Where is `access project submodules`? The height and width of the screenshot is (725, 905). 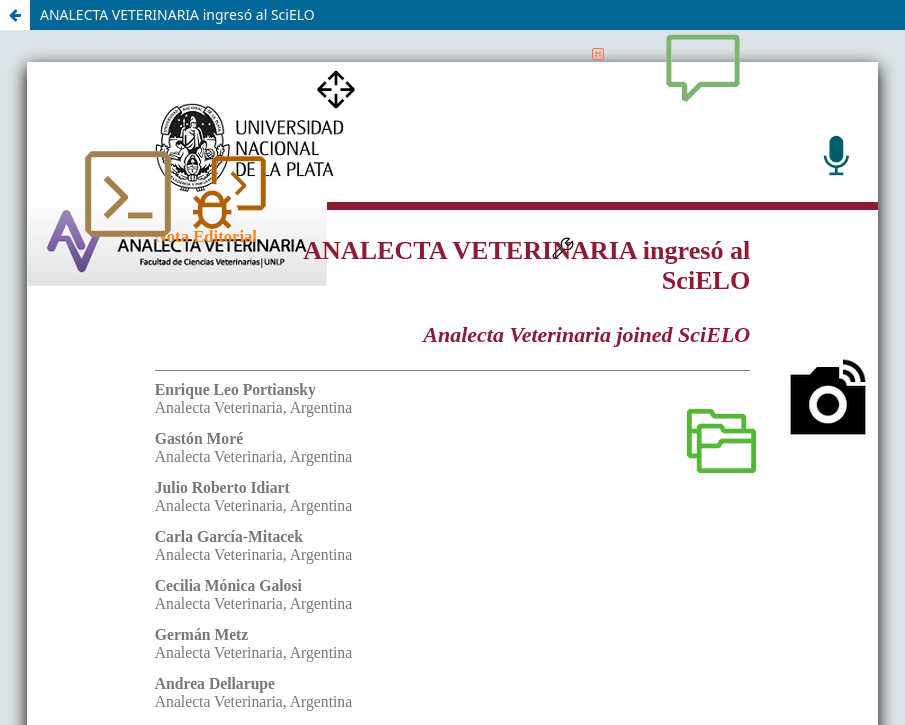 access project submodules is located at coordinates (721, 438).